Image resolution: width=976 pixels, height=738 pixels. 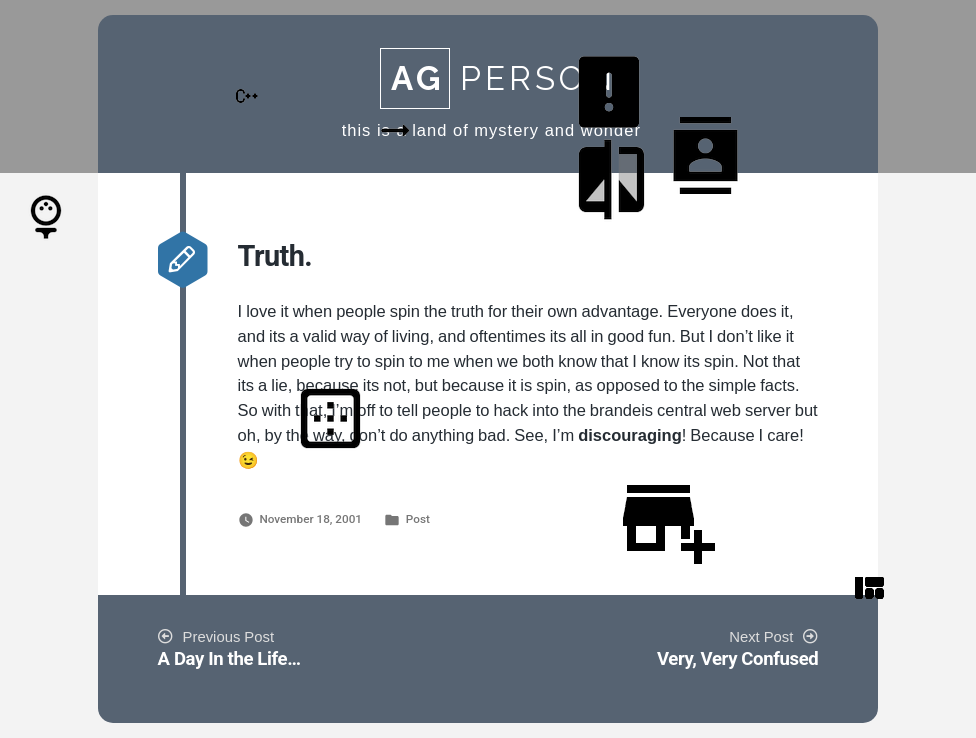 I want to click on indicates a warning or alert requiring attention, so click(x=609, y=92).